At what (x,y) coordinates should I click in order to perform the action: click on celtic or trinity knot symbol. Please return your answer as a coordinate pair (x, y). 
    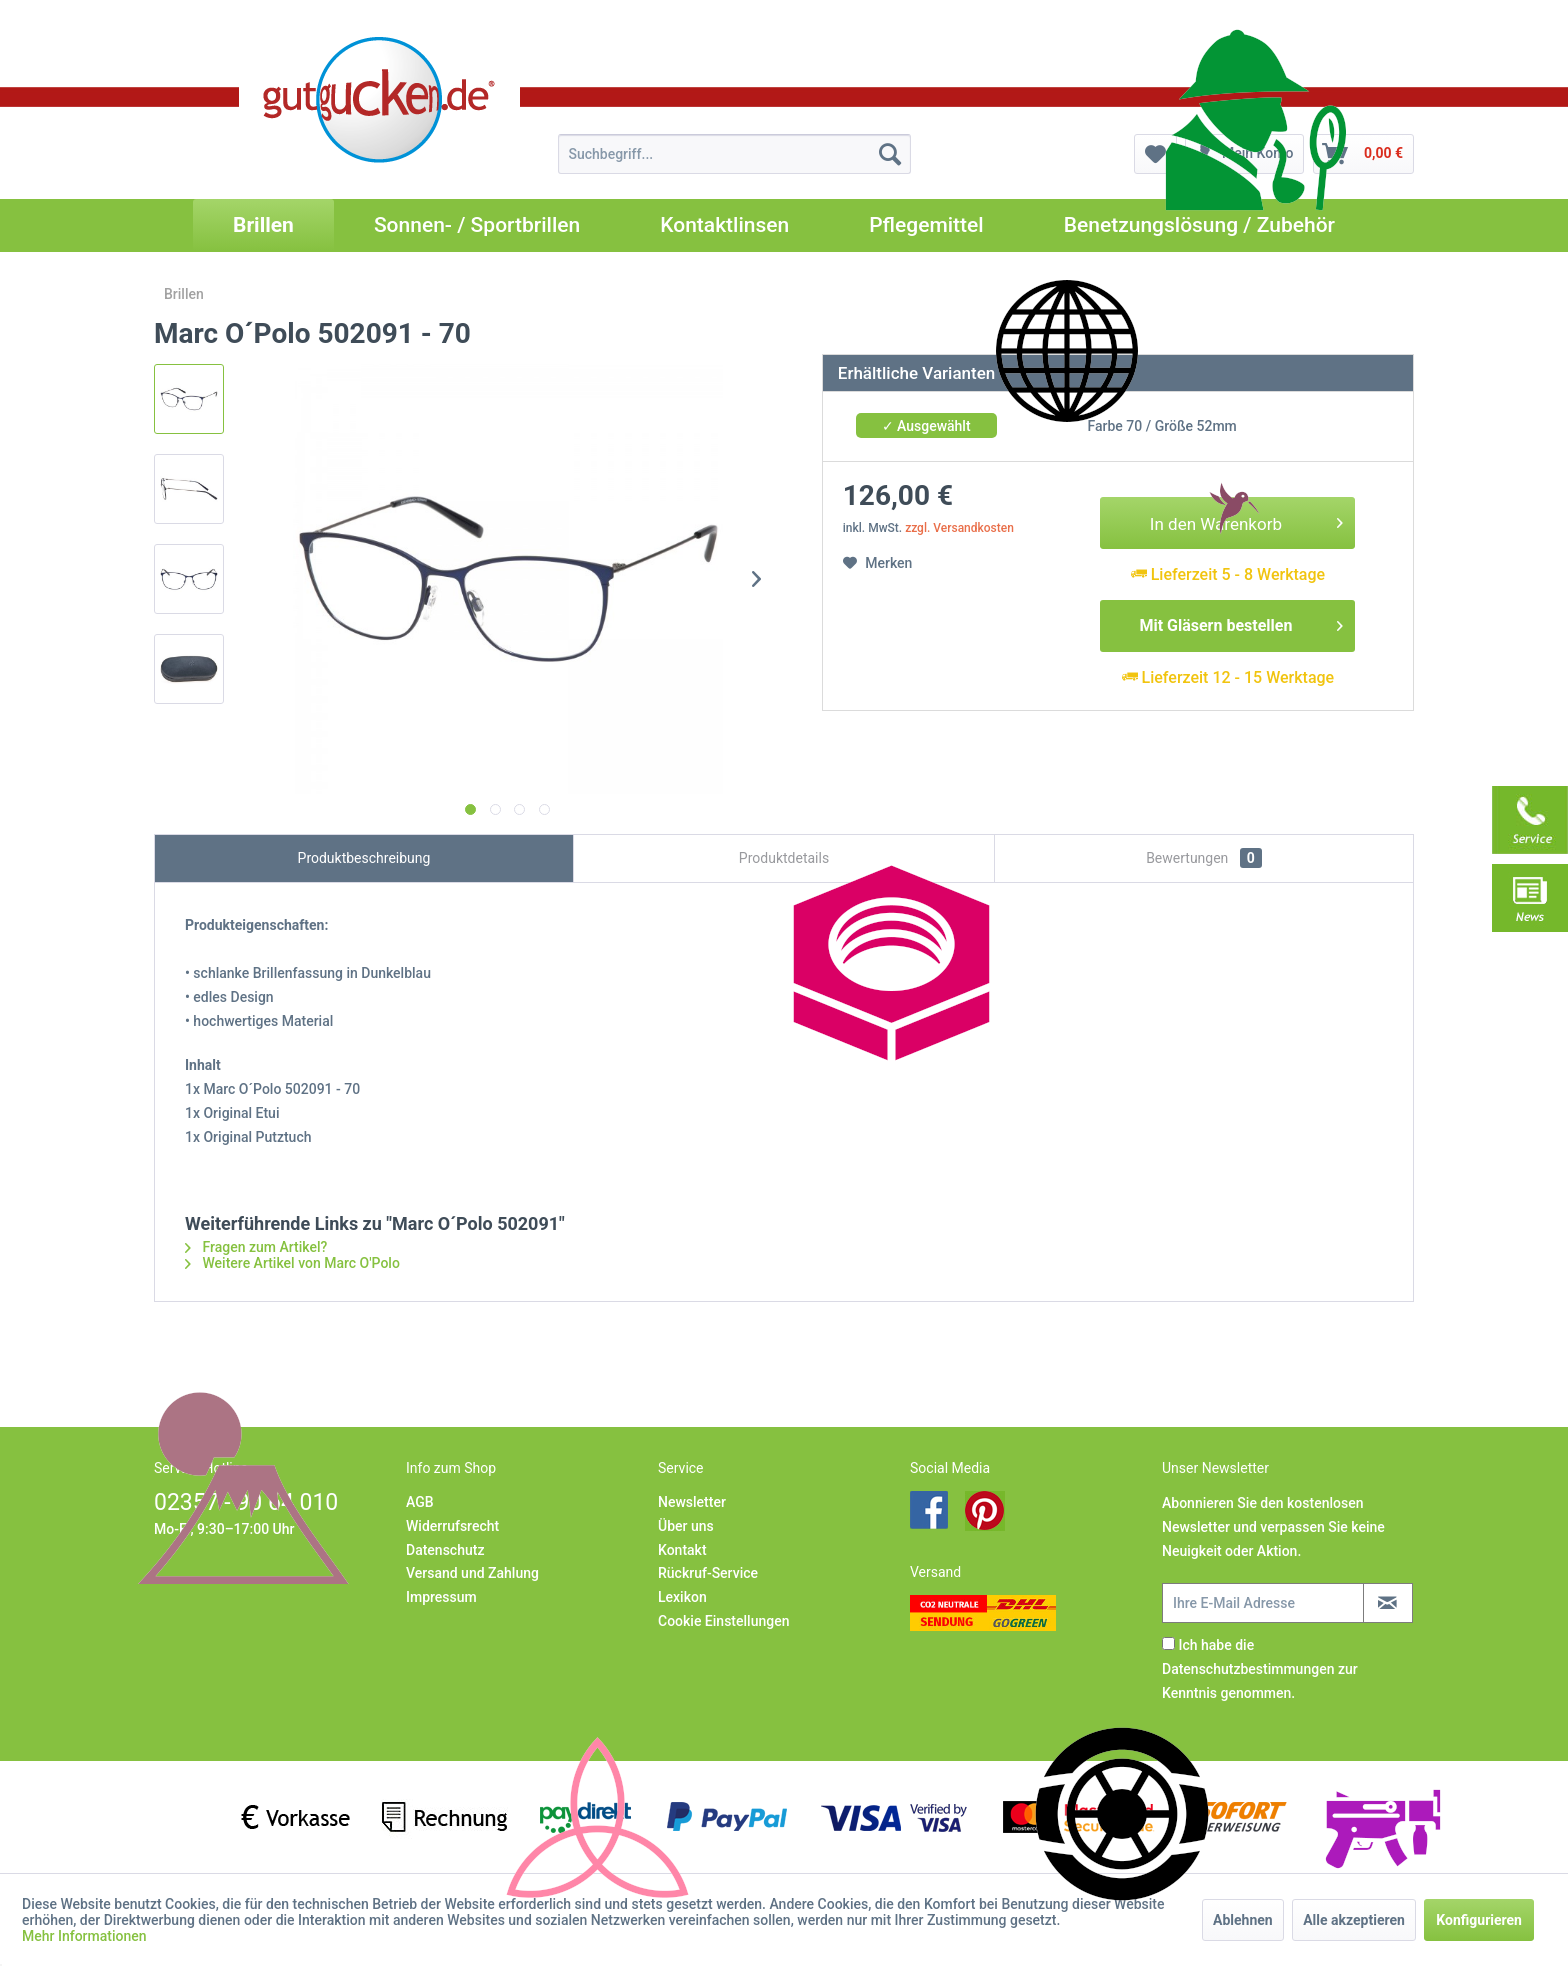
    Looking at the image, I should click on (597, 1817).